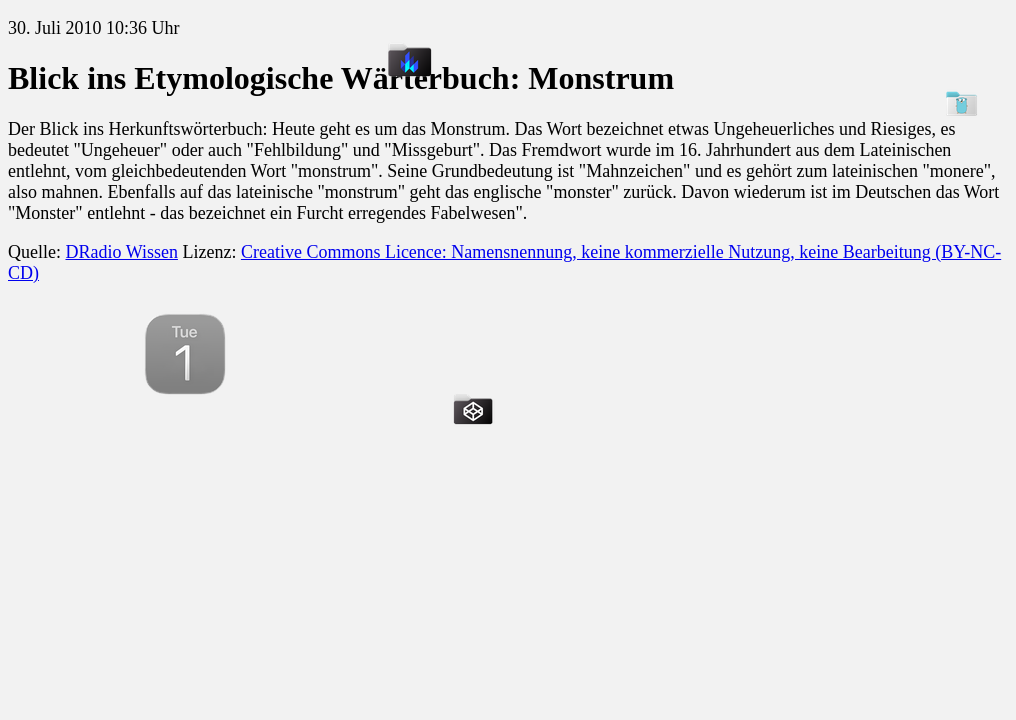 This screenshot has height=720, width=1016. What do you see at coordinates (473, 410) in the screenshot?
I see `open CodePen projects folder` at bounding box center [473, 410].